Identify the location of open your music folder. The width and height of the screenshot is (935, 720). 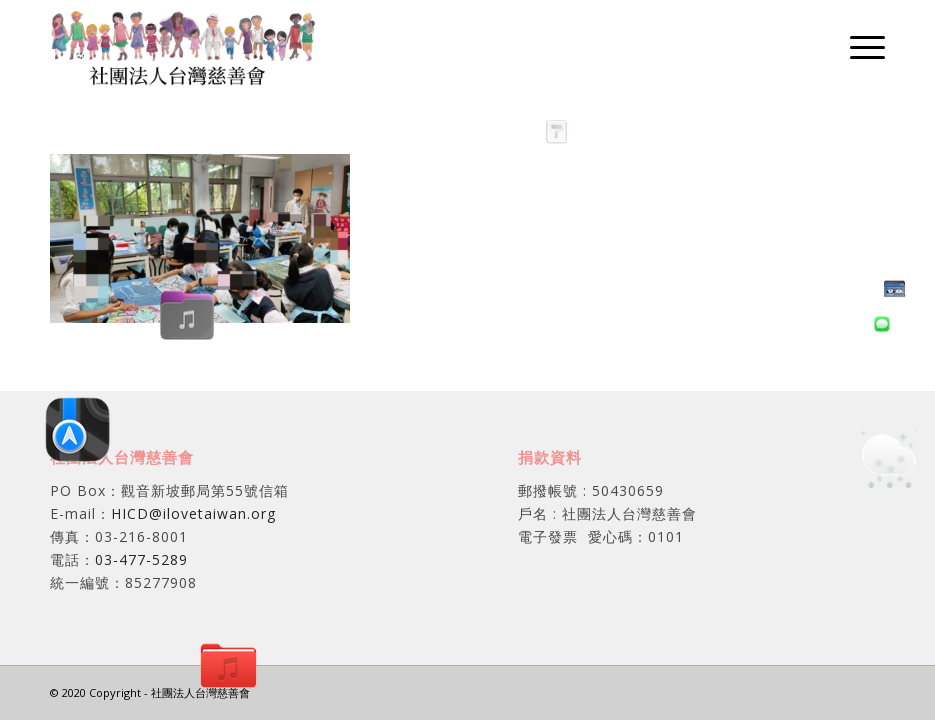
(187, 315).